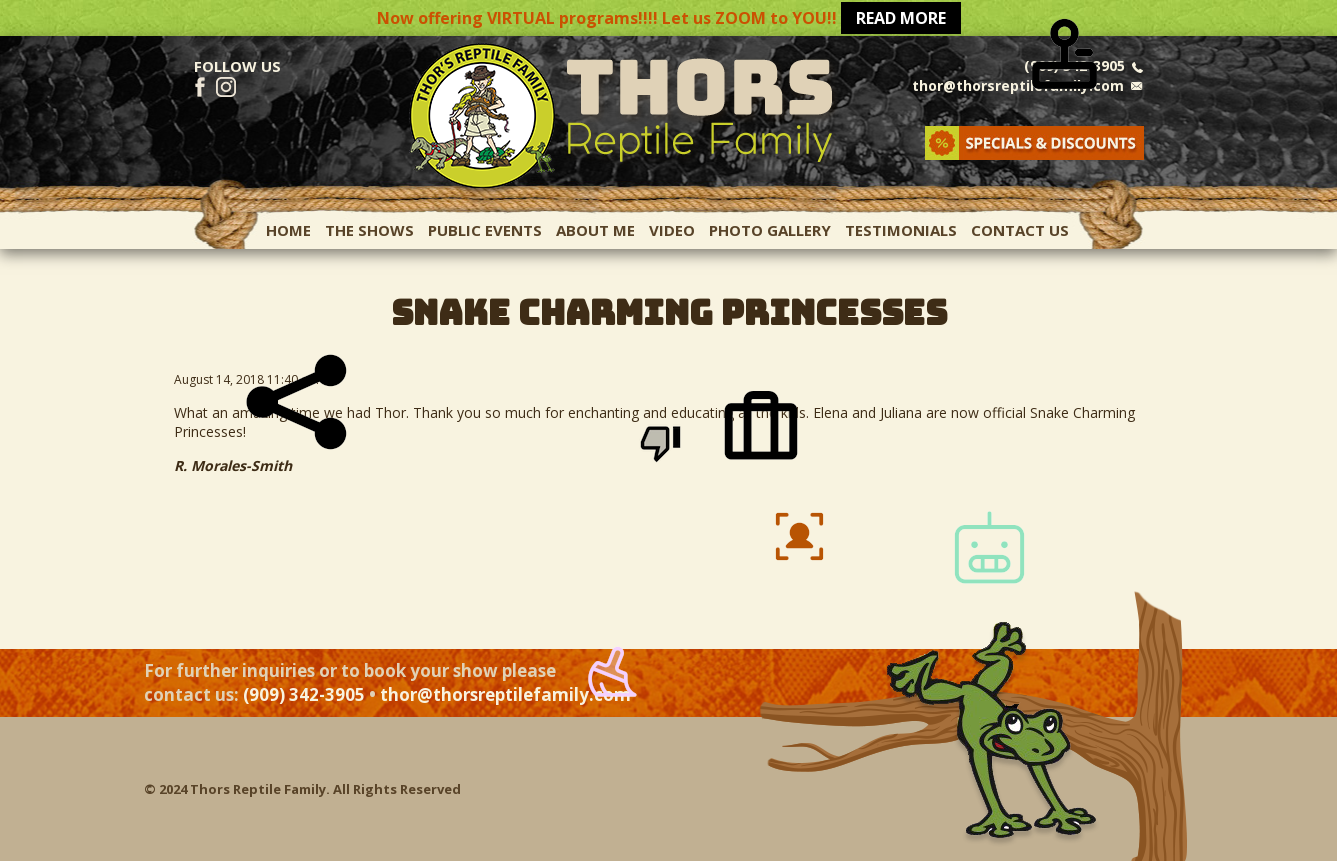  I want to click on focus on current user profile, so click(799, 536).